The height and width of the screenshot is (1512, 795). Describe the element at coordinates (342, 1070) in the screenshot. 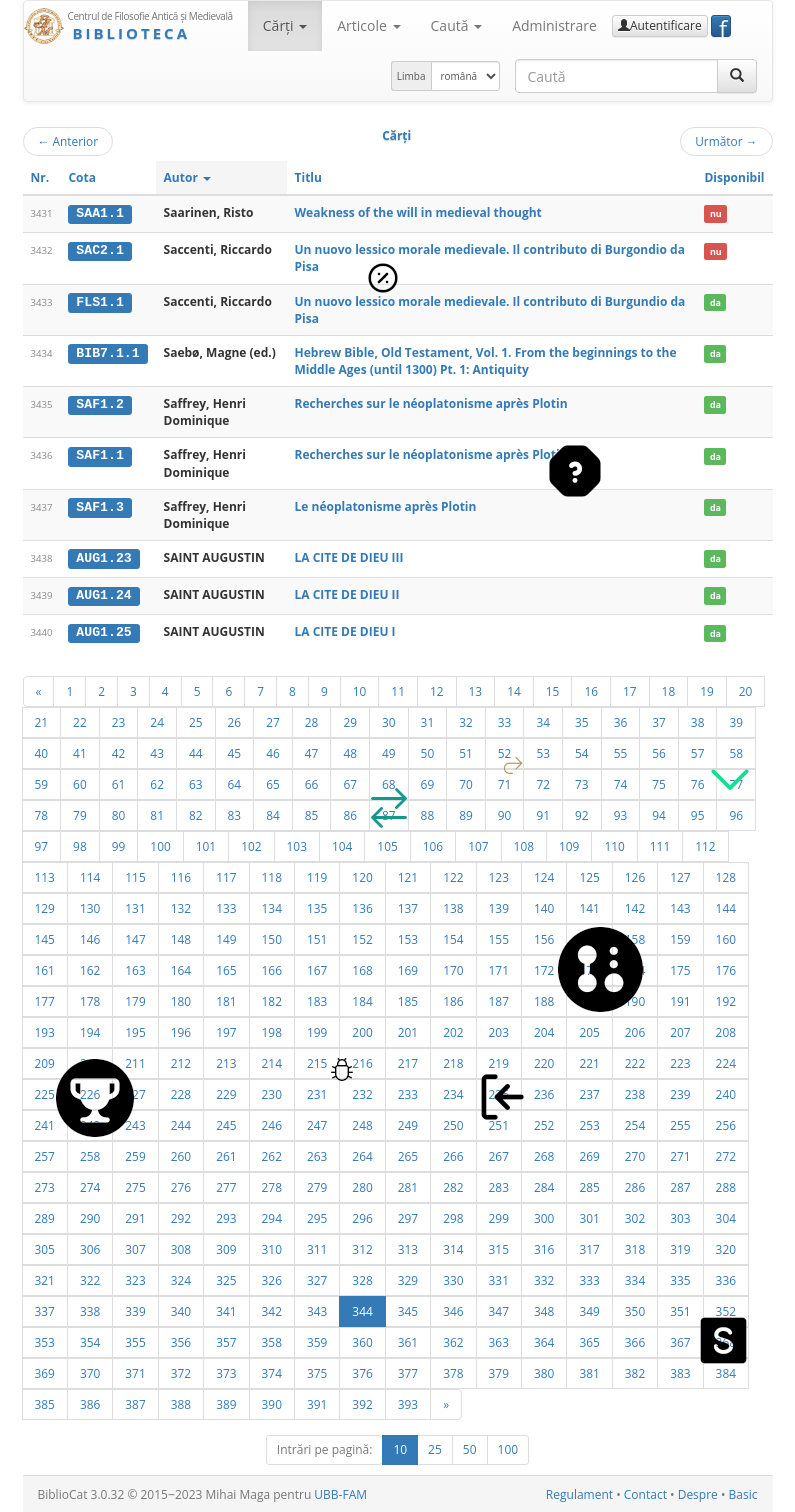

I see `report a bug or issue` at that location.